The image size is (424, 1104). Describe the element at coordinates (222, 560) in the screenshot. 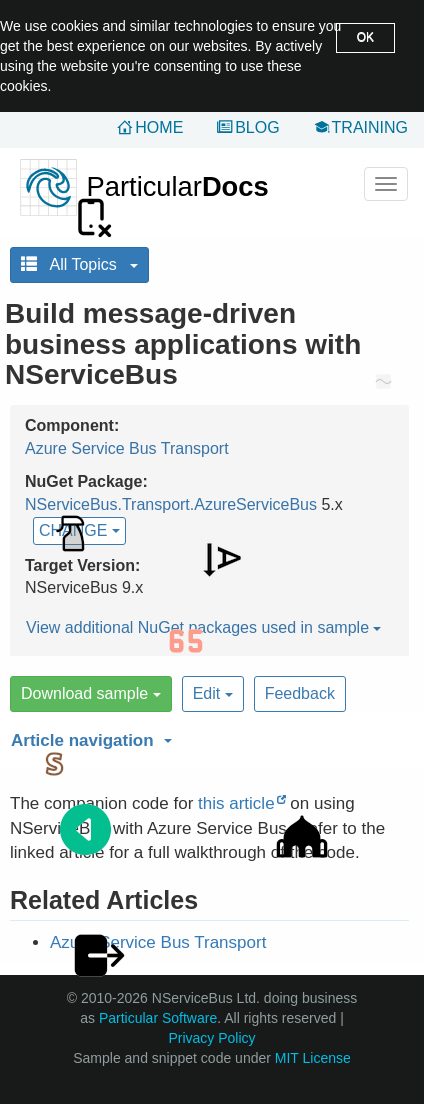

I see `rotate text downward` at that location.